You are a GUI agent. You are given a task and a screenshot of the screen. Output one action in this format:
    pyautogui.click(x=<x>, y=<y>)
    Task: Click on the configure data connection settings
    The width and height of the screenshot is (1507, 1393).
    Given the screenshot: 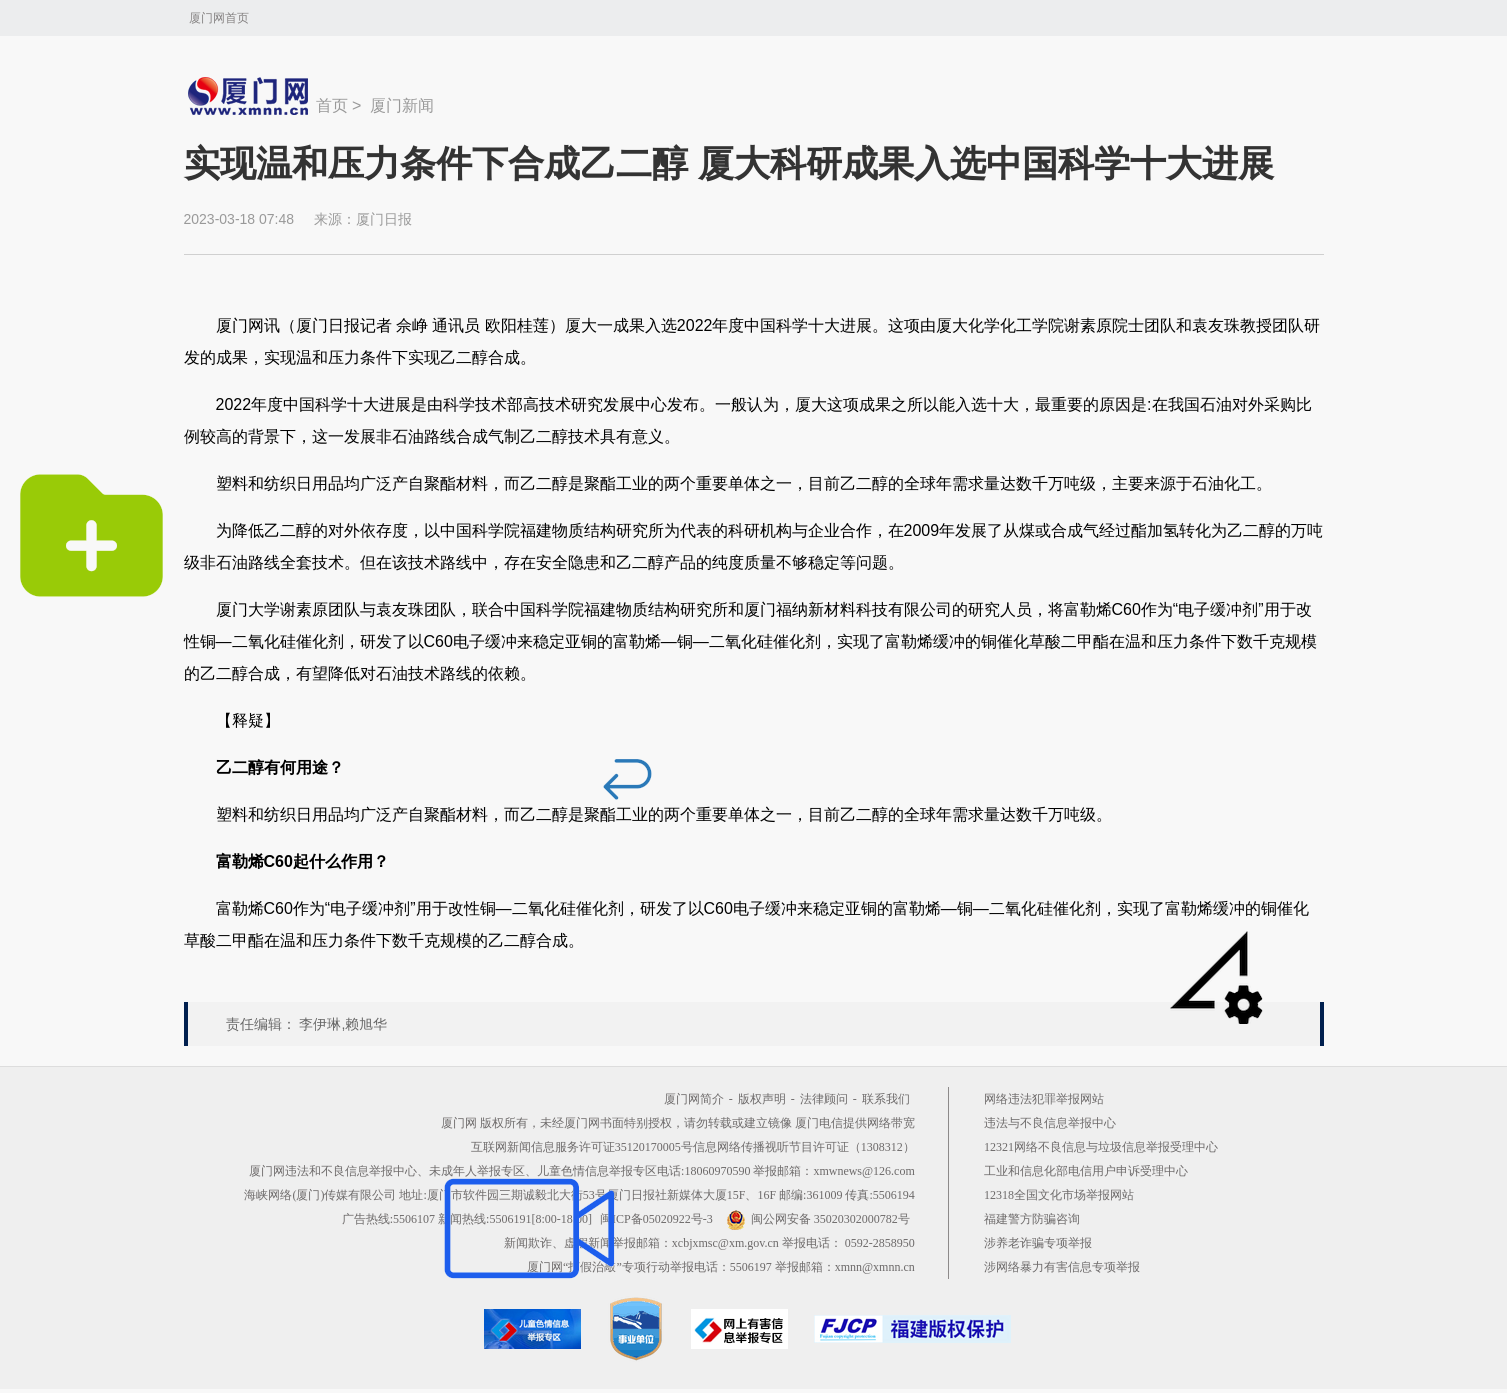 What is the action you would take?
    pyautogui.click(x=1216, y=977)
    